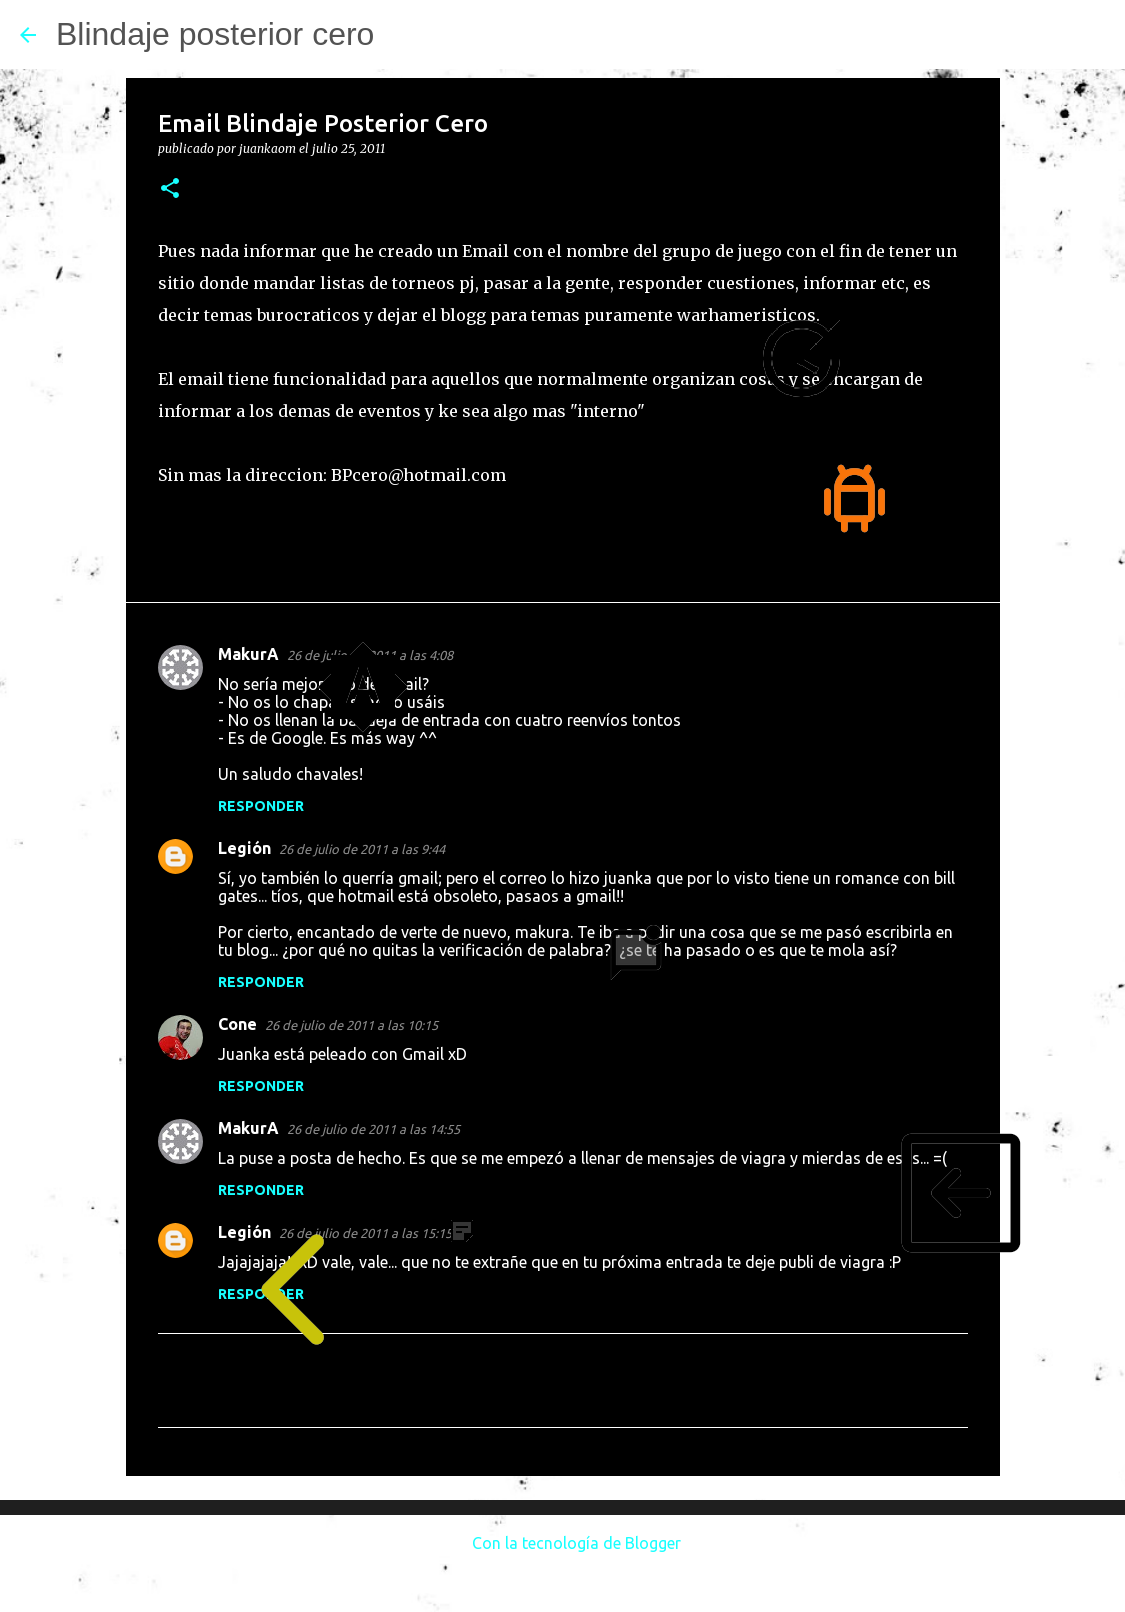 This screenshot has width=1125, height=1612. What do you see at coordinates (363, 687) in the screenshot?
I see `enable automatic brightness adjustment` at bounding box center [363, 687].